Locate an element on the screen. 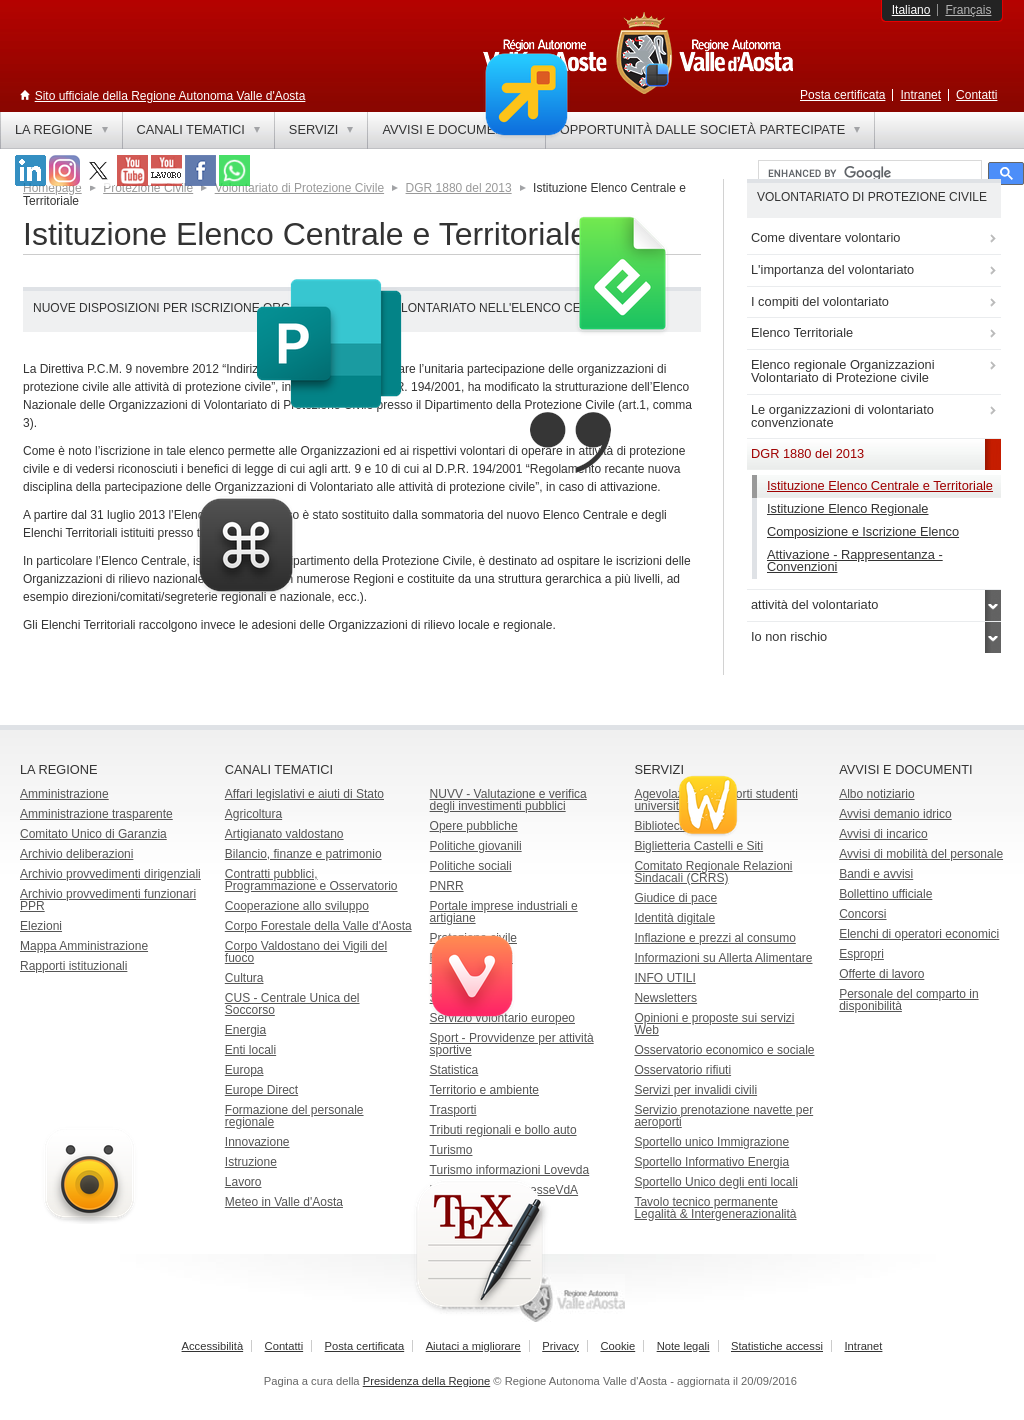 Image resolution: width=1024 pixels, height=1420 pixels. open rhythmbox music player is located at coordinates (89, 1173).